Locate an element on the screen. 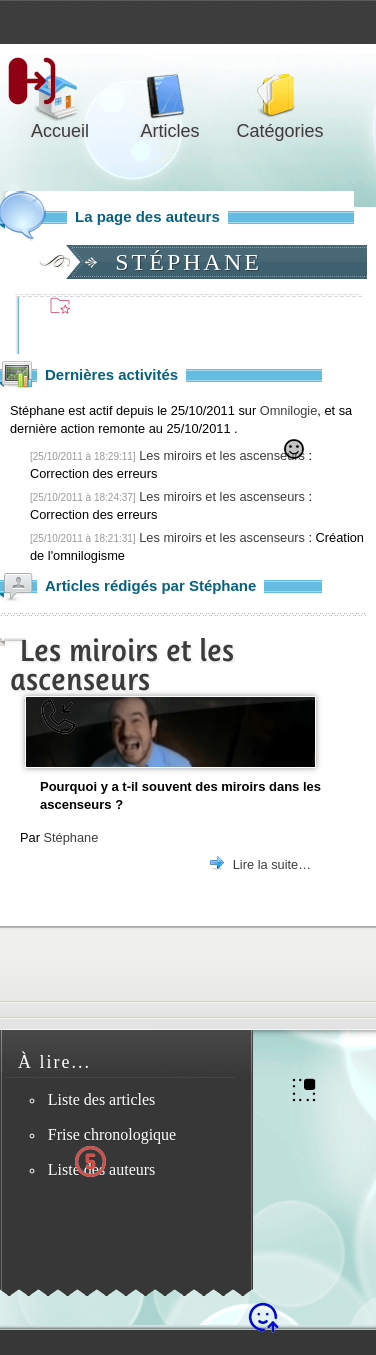 This screenshot has height=1355, width=376. access your starred or favorite folders is located at coordinates (60, 305).